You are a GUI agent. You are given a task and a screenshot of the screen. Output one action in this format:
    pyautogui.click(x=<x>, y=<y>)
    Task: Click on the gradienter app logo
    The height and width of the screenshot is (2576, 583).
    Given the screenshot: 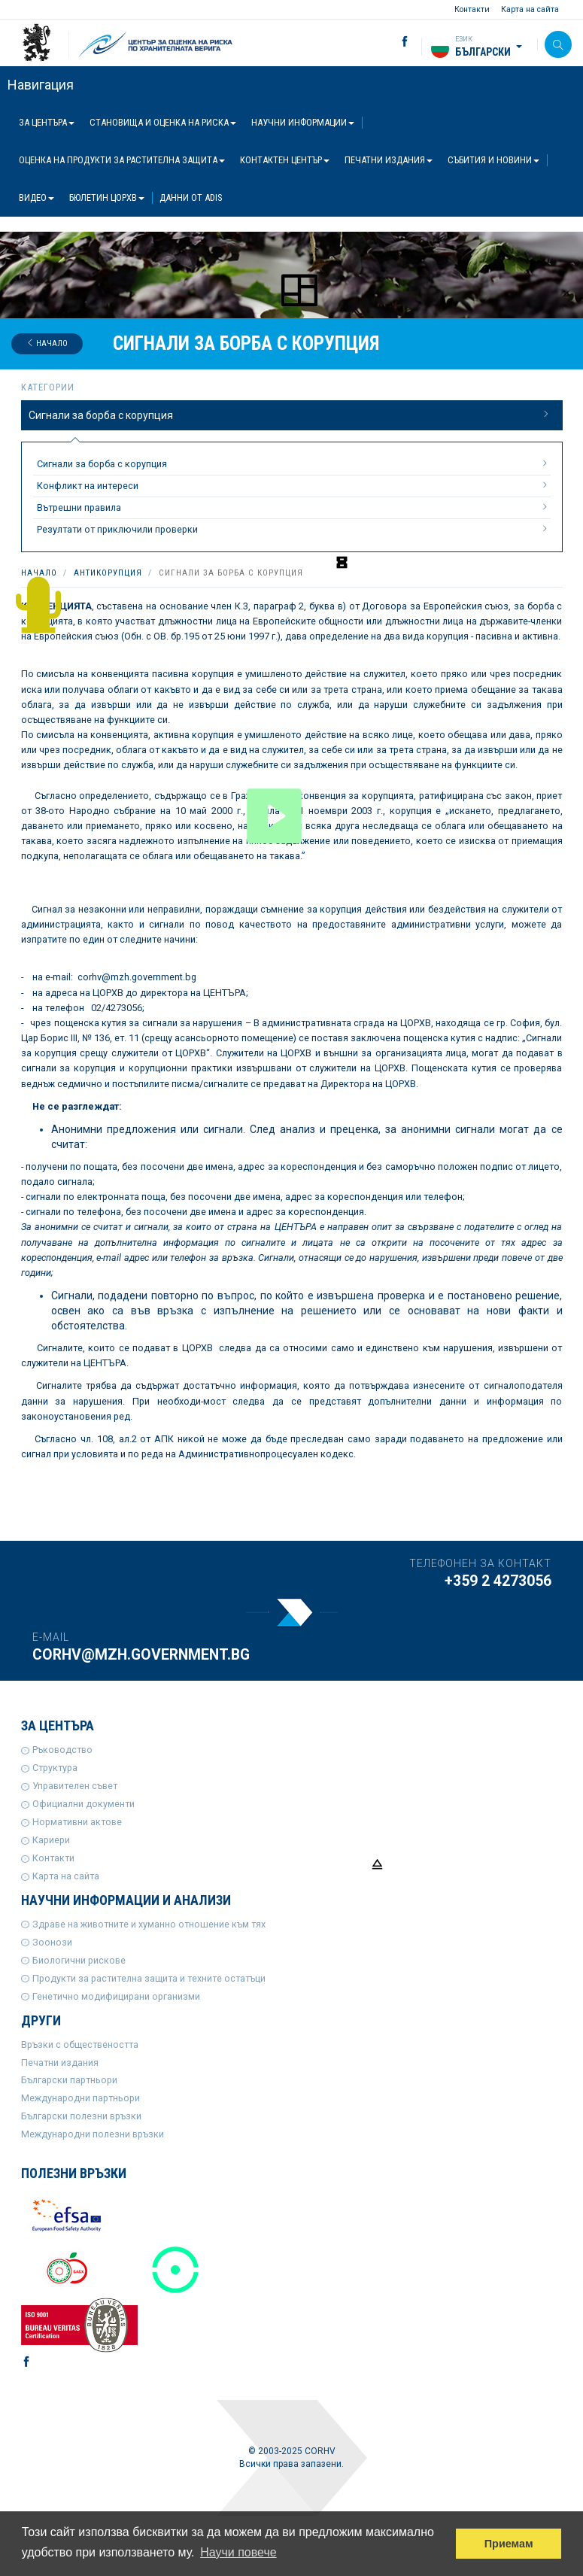 What is the action you would take?
    pyautogui.click(x=175, y=2270)
    